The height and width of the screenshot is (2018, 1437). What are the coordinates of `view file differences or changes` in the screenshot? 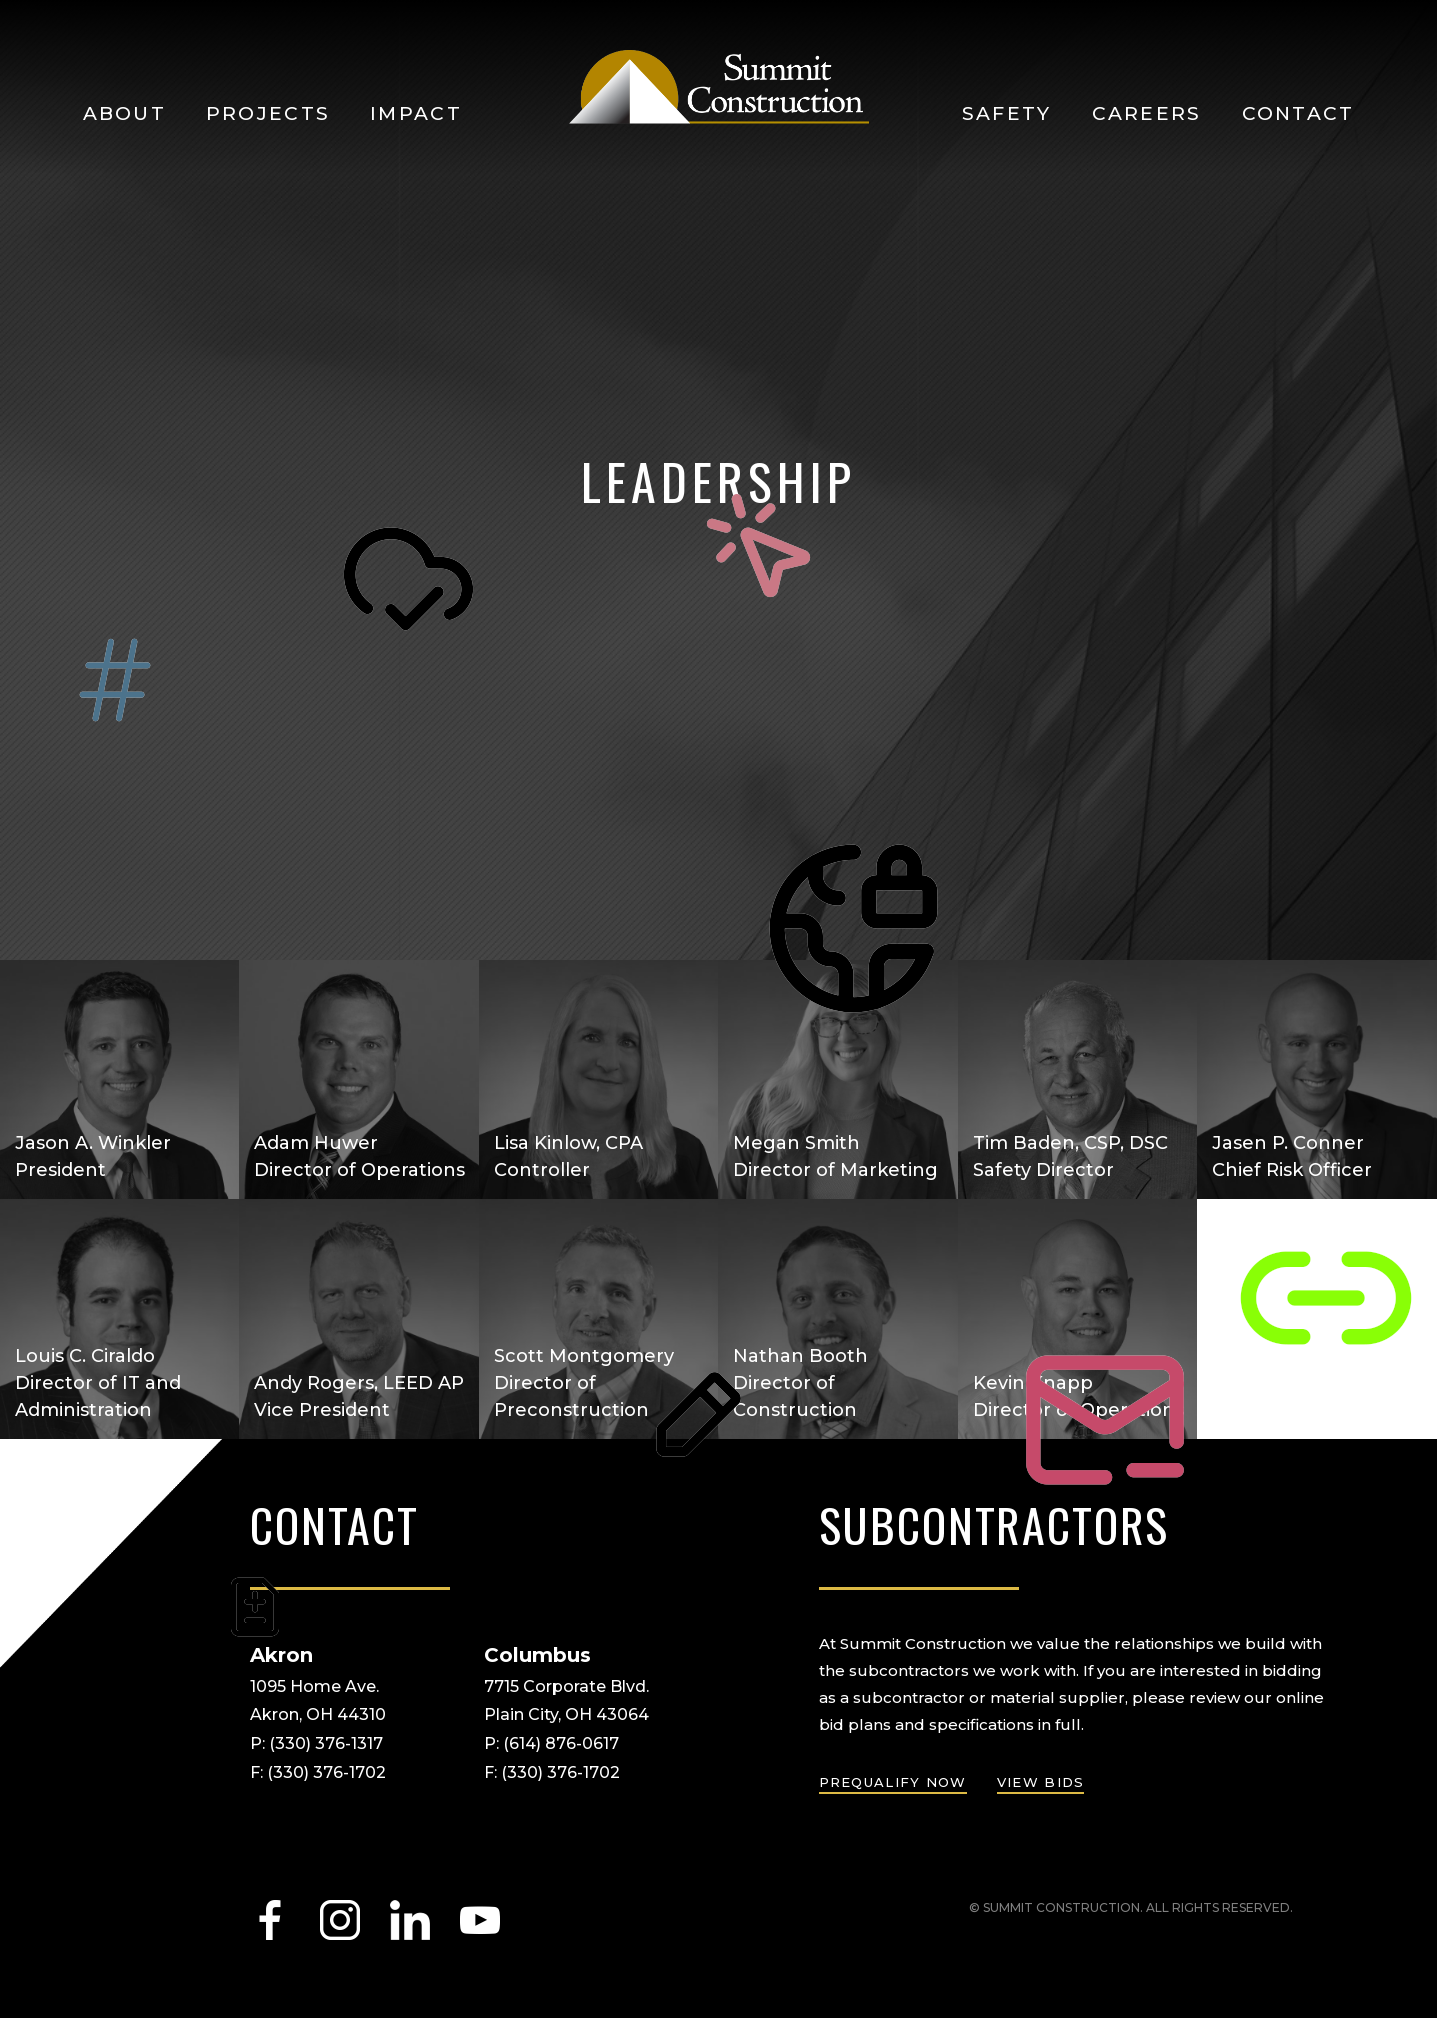 It's located at (255, 1607).